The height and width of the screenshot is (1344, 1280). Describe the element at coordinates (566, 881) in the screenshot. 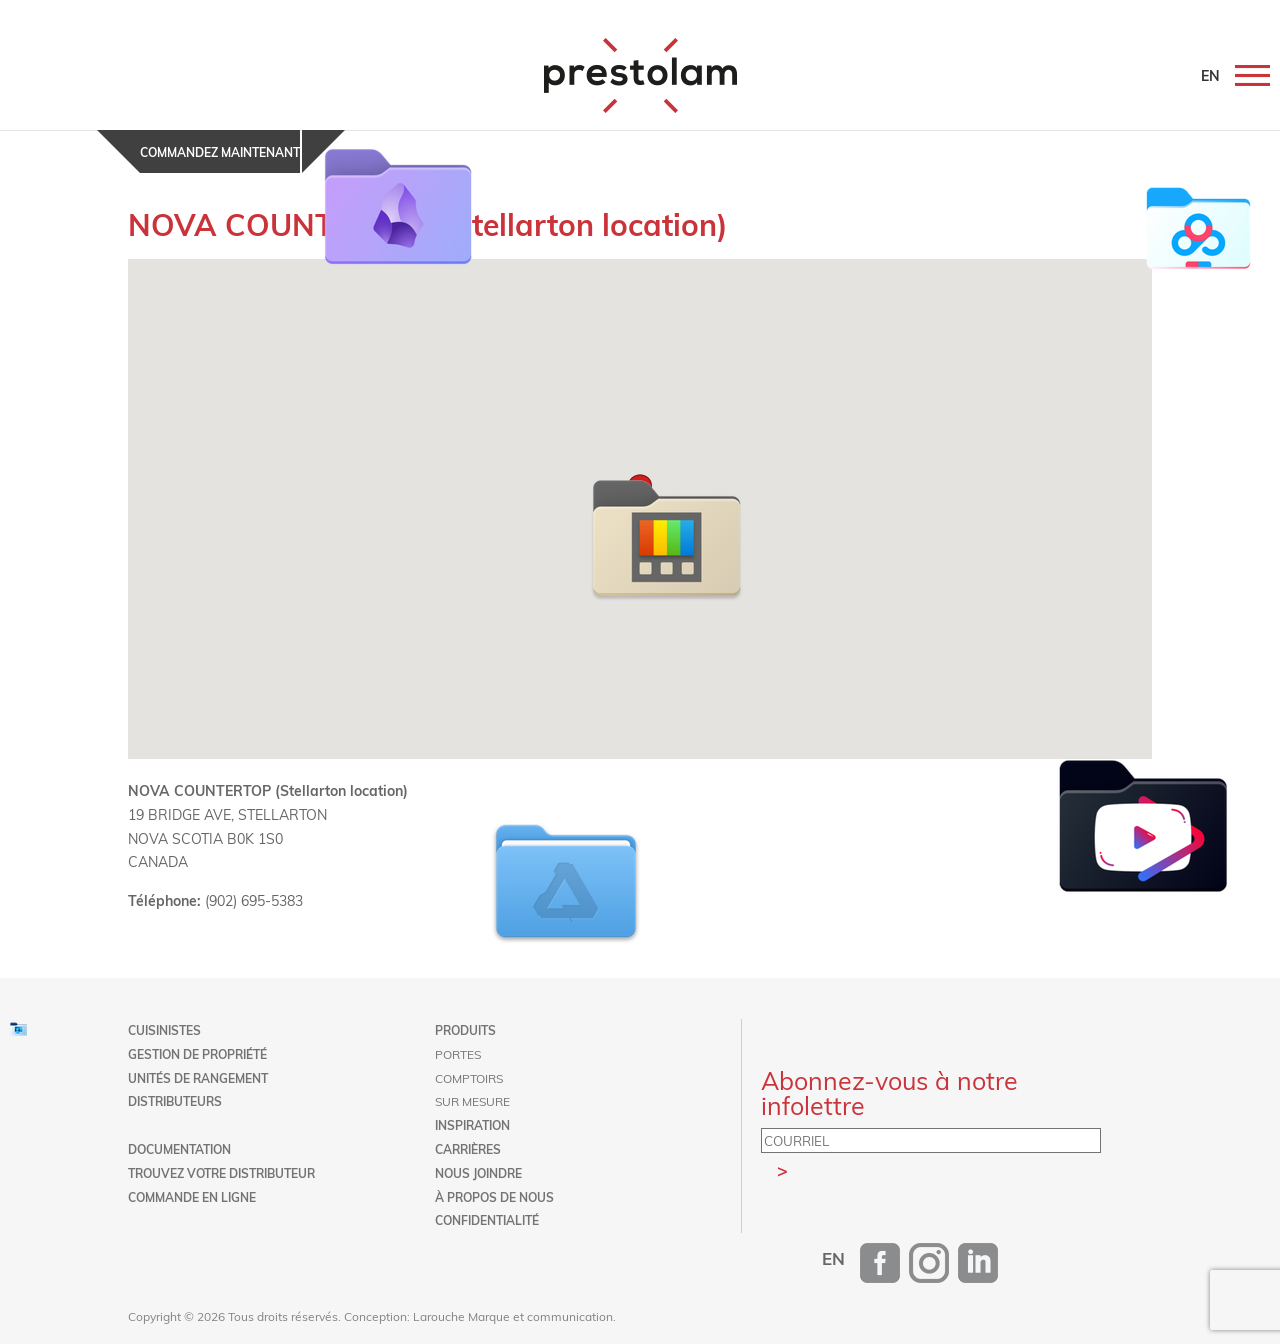

I see `open Affinity app files folder` at that location.